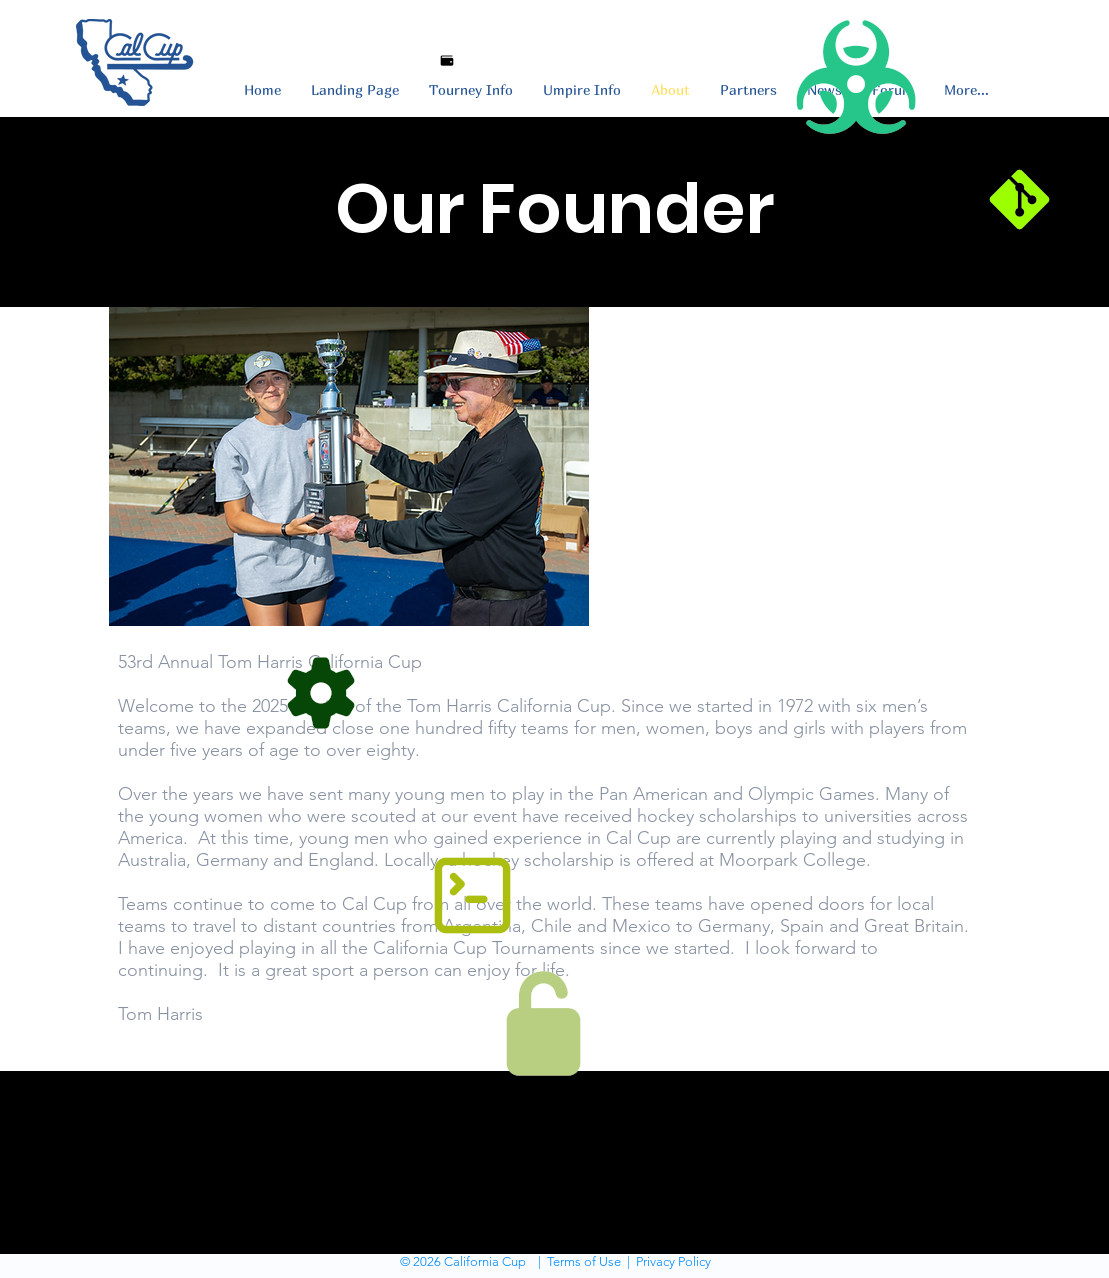 The height and width of the screenshot is (1278, 1109). I want to click on unlock this item or feature, so click(543, 1026).